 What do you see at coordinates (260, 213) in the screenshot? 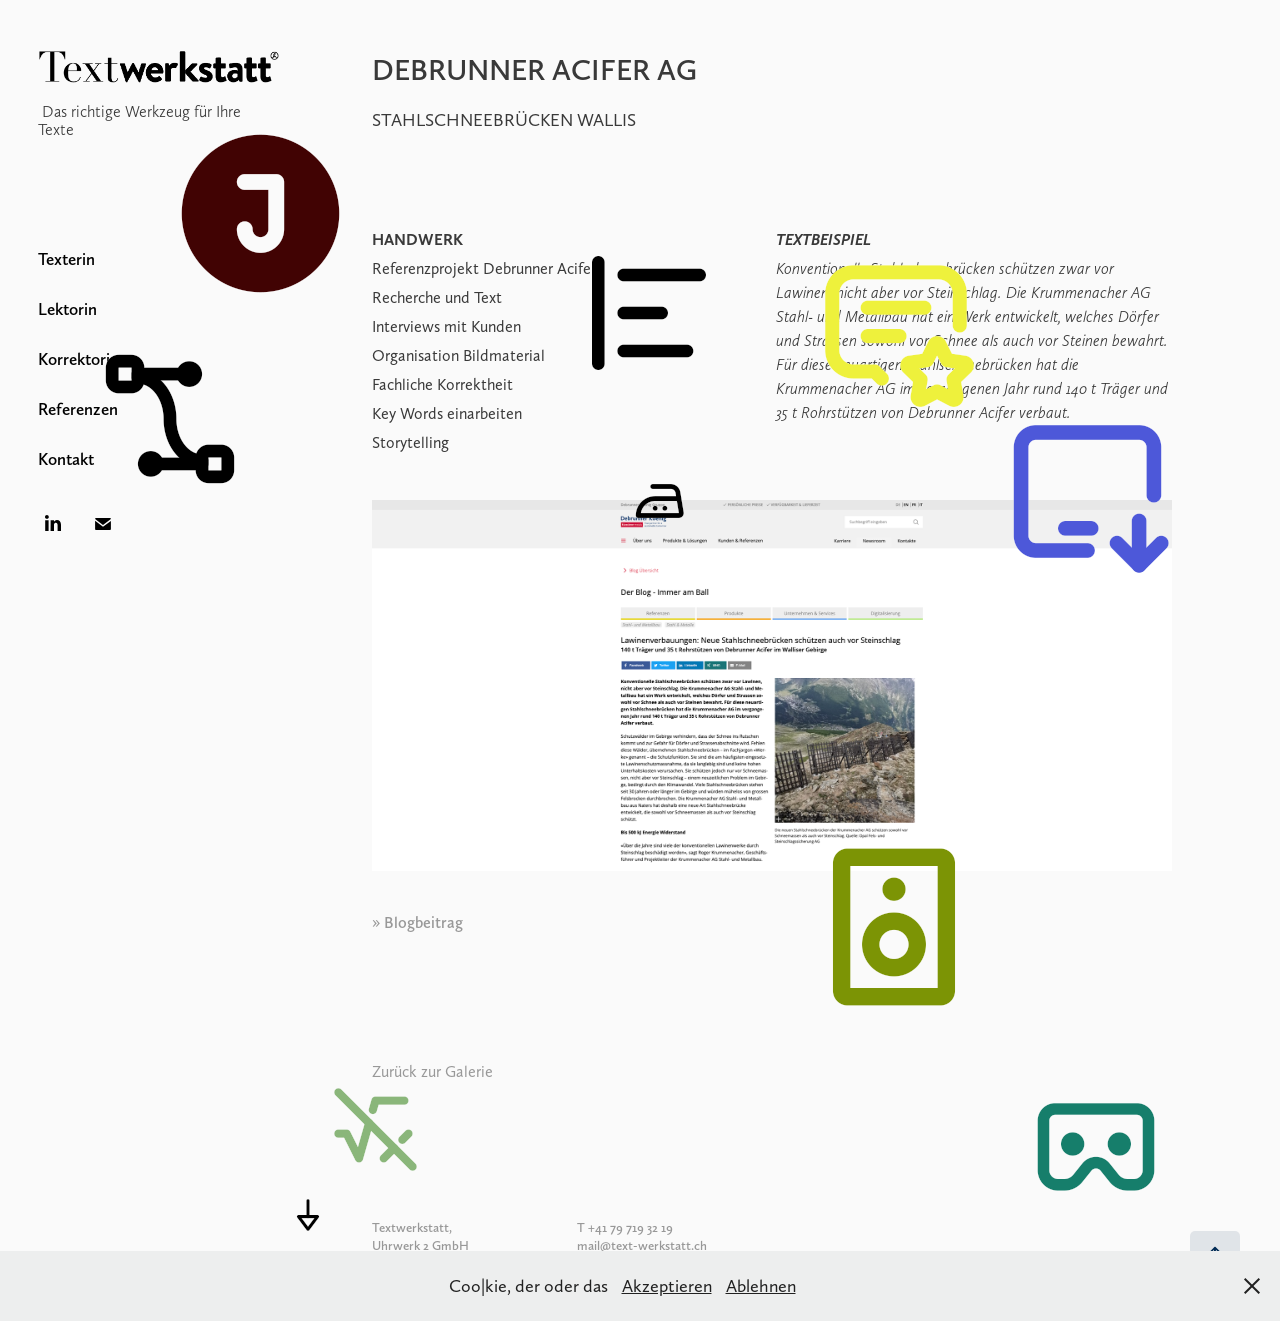
I see `indicates an item or contact starting with the letter J` at bounding box center [260, 213].